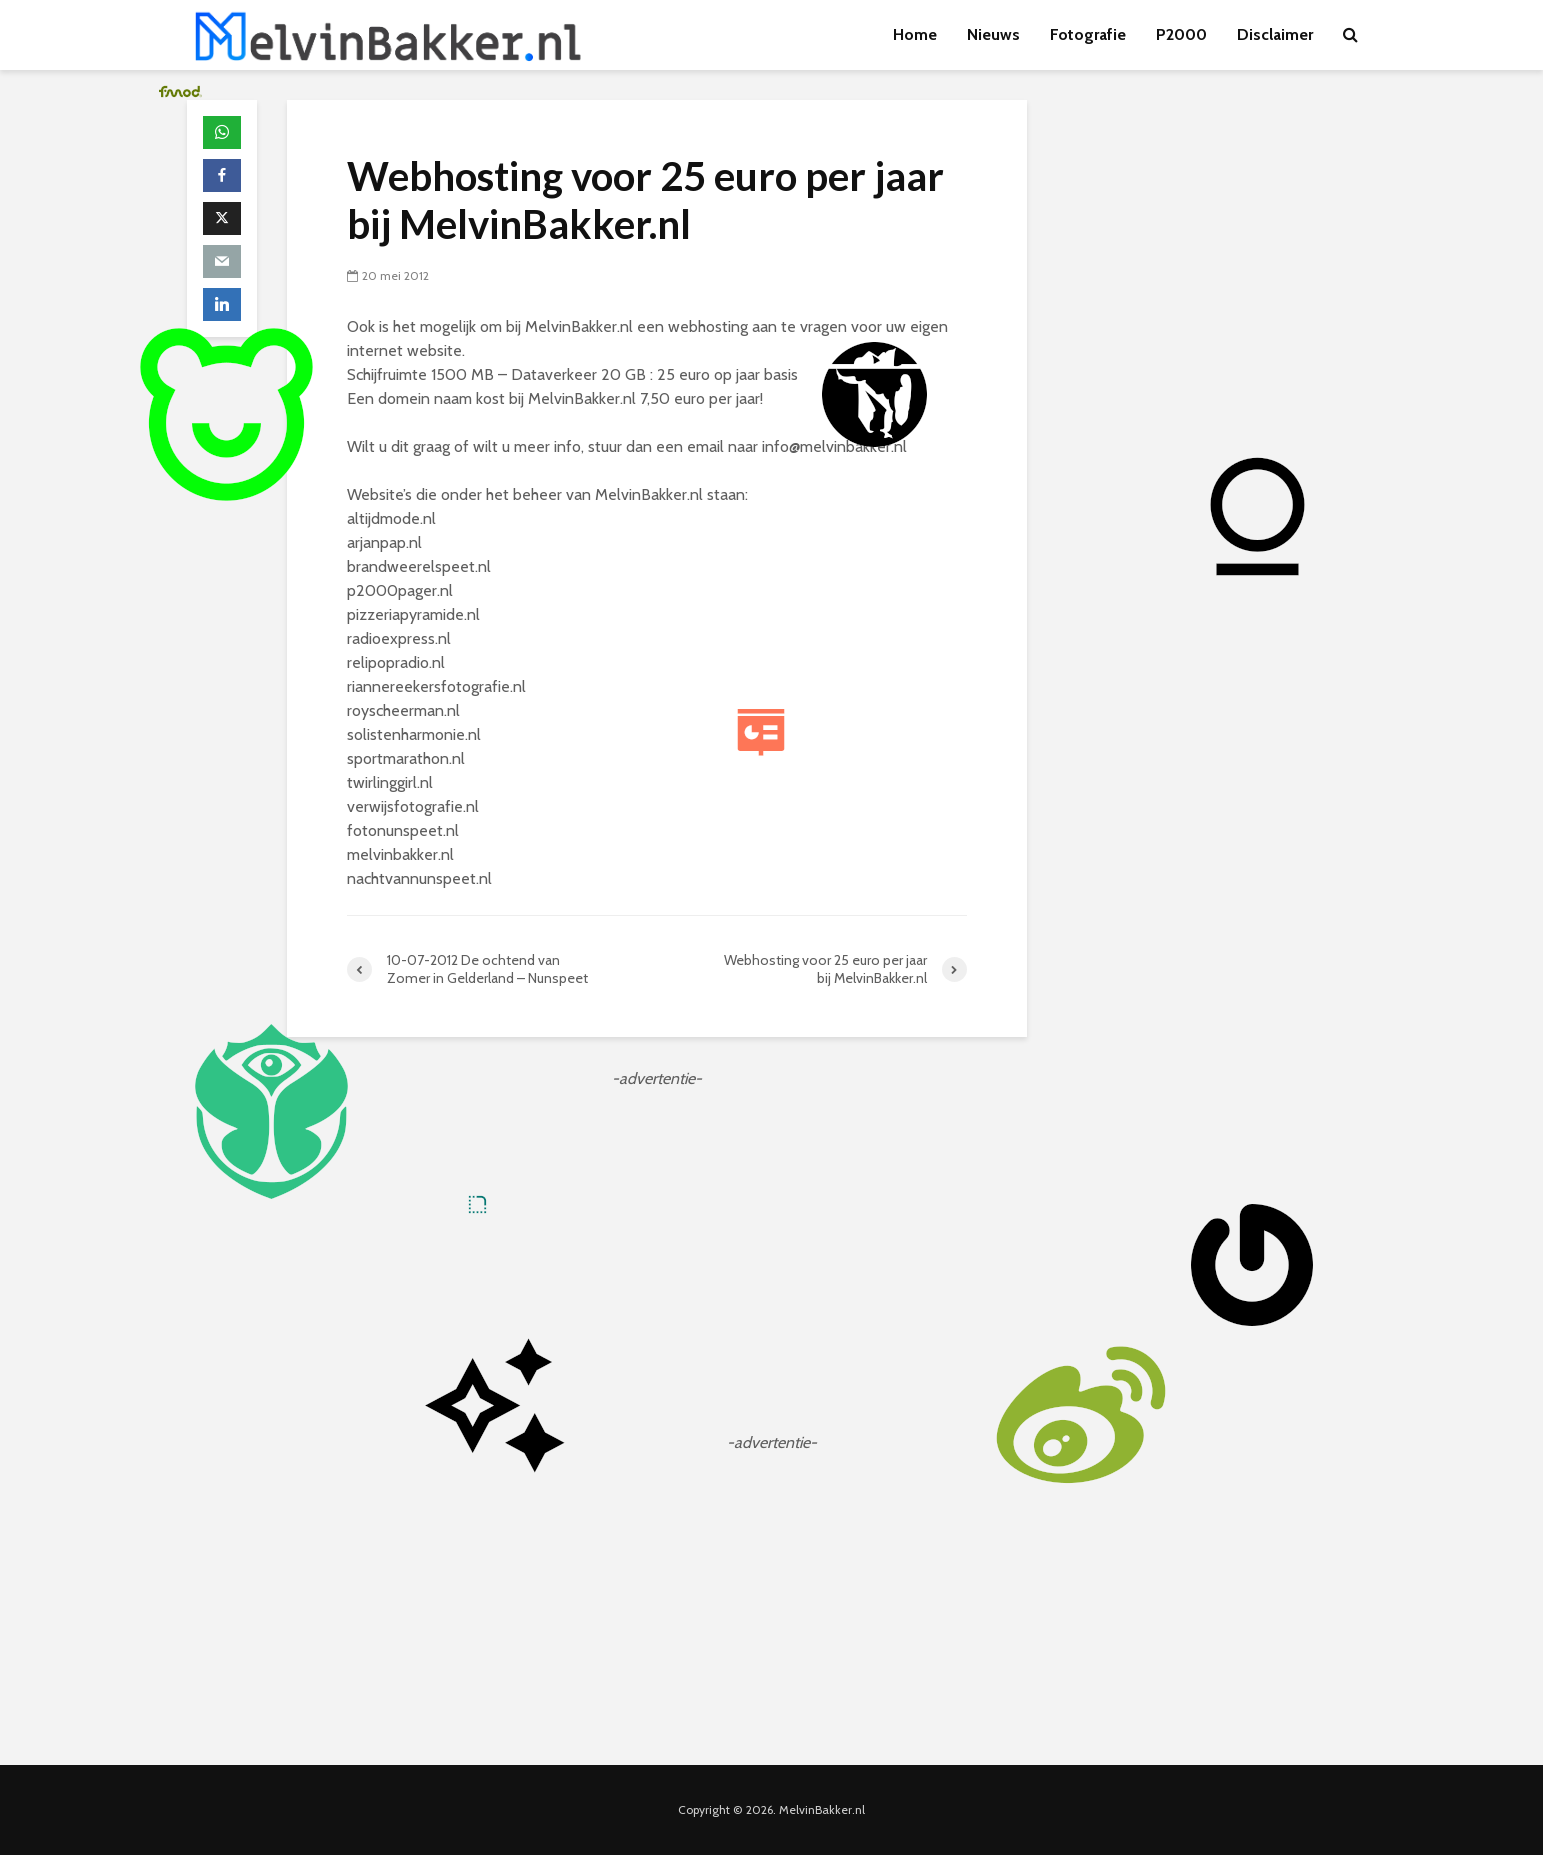 Image resolution: width=1543 pixels, height=1855 pixels. Describe the element at coordinates (1081, 1417) in the screenshot. I see `open Weibo app` at that location.